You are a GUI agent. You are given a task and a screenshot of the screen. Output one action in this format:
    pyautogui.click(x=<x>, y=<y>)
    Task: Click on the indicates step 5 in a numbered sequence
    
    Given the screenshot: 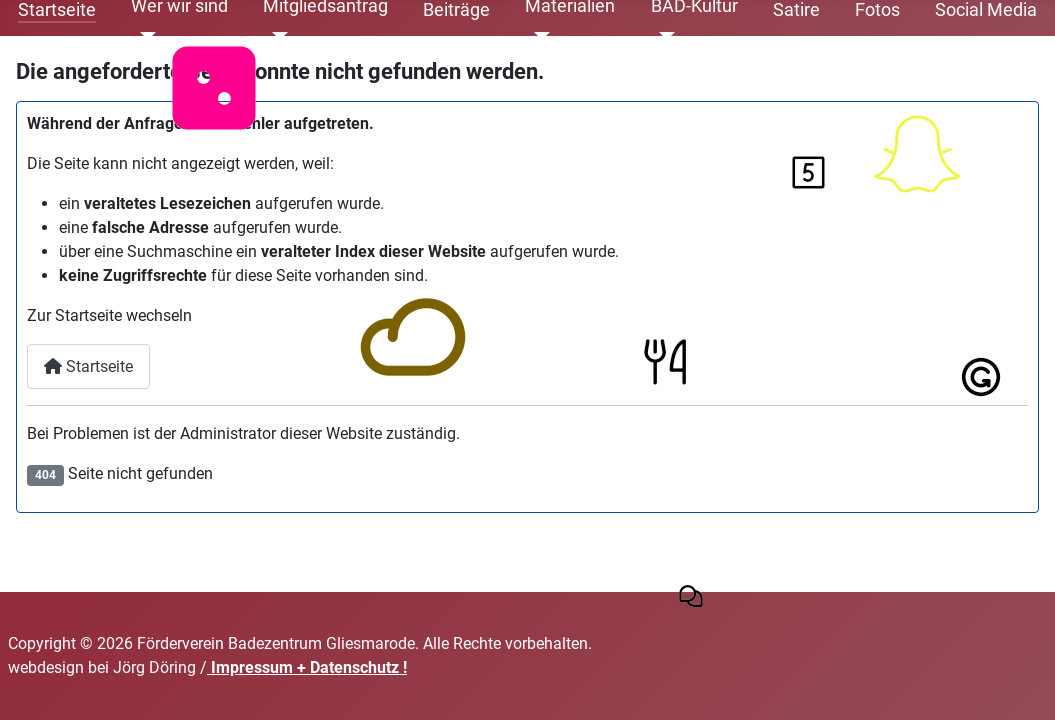 What is the action you would take?
    pyautogui.click(x=808, y=172)
    